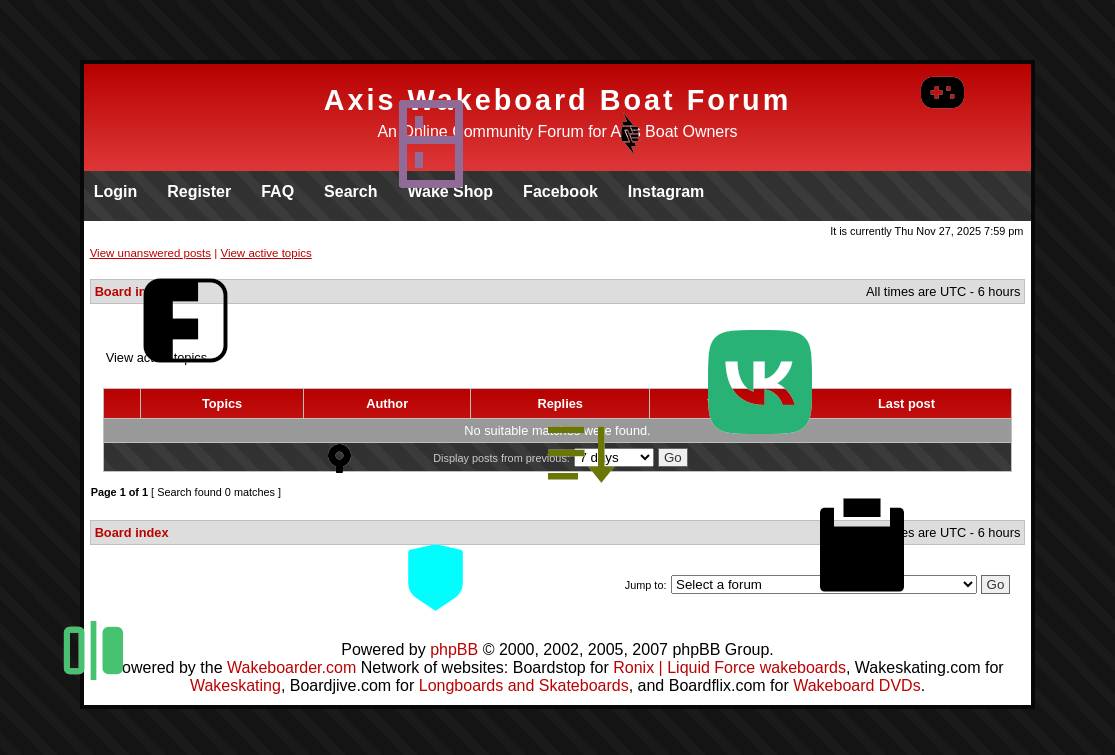 This screenshot has height=755, width=1115. Describe the element at coordinates (93, 650) in the screenshot. I see `flip image horizontally` at that location.